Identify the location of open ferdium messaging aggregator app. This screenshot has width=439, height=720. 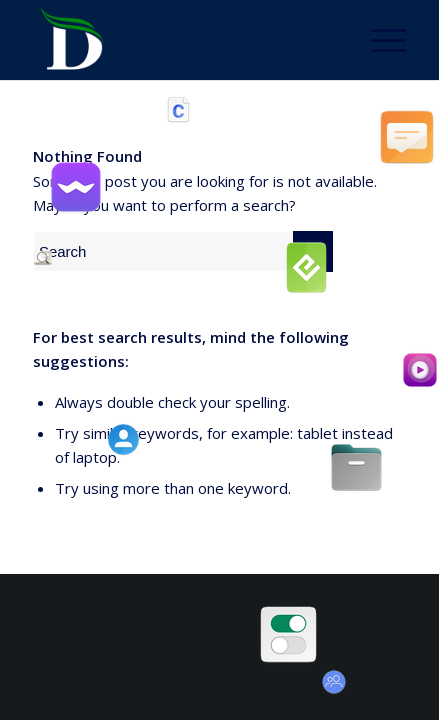
(76, 187).